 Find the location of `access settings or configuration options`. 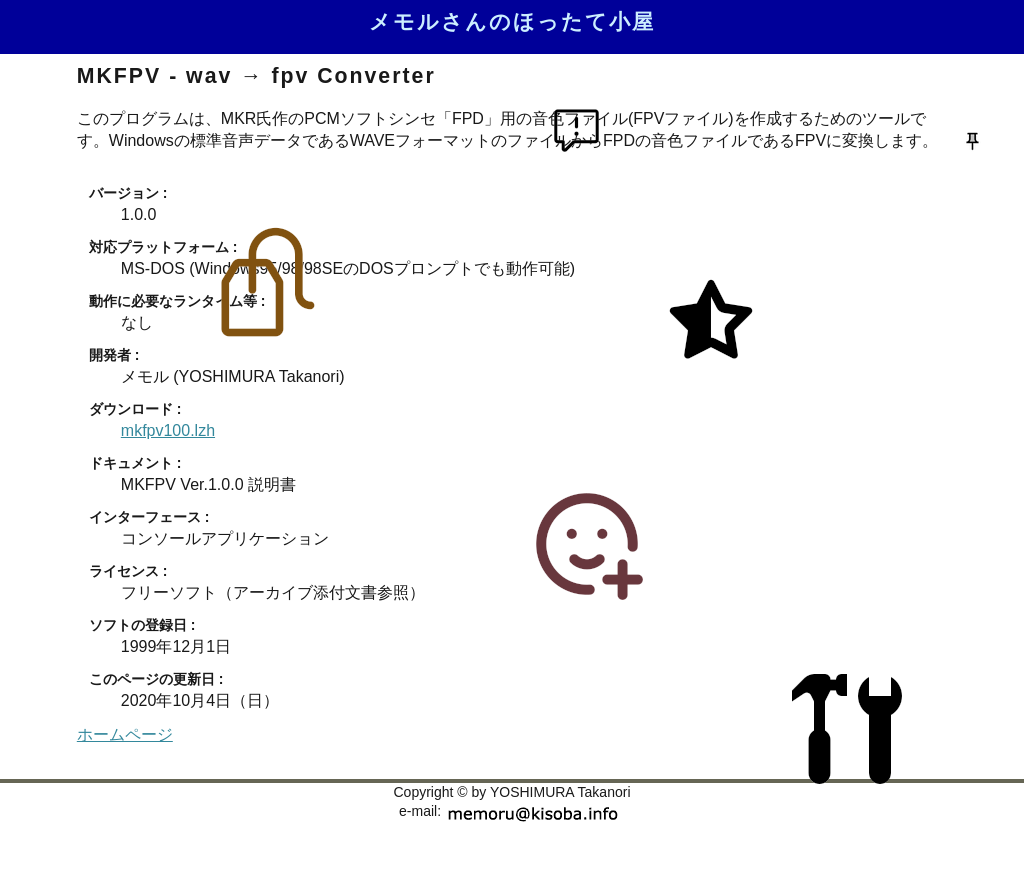

access settings or configuration options is located at coordinates (847, 729).